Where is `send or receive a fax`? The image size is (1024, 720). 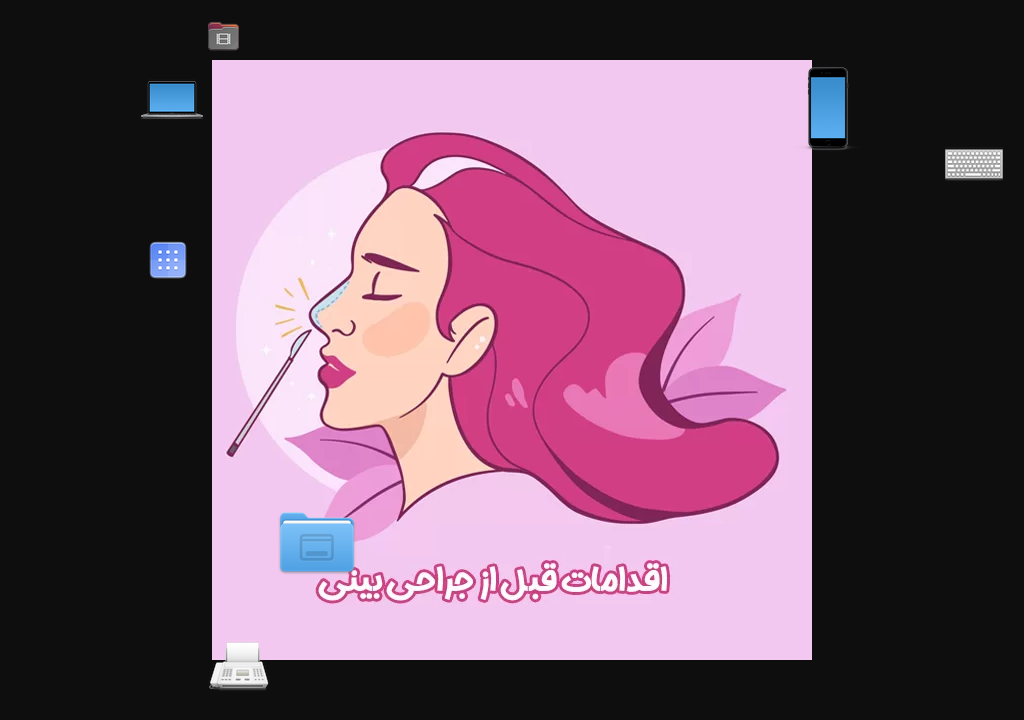
send or receive a fax is located at coordinates (239, 667).